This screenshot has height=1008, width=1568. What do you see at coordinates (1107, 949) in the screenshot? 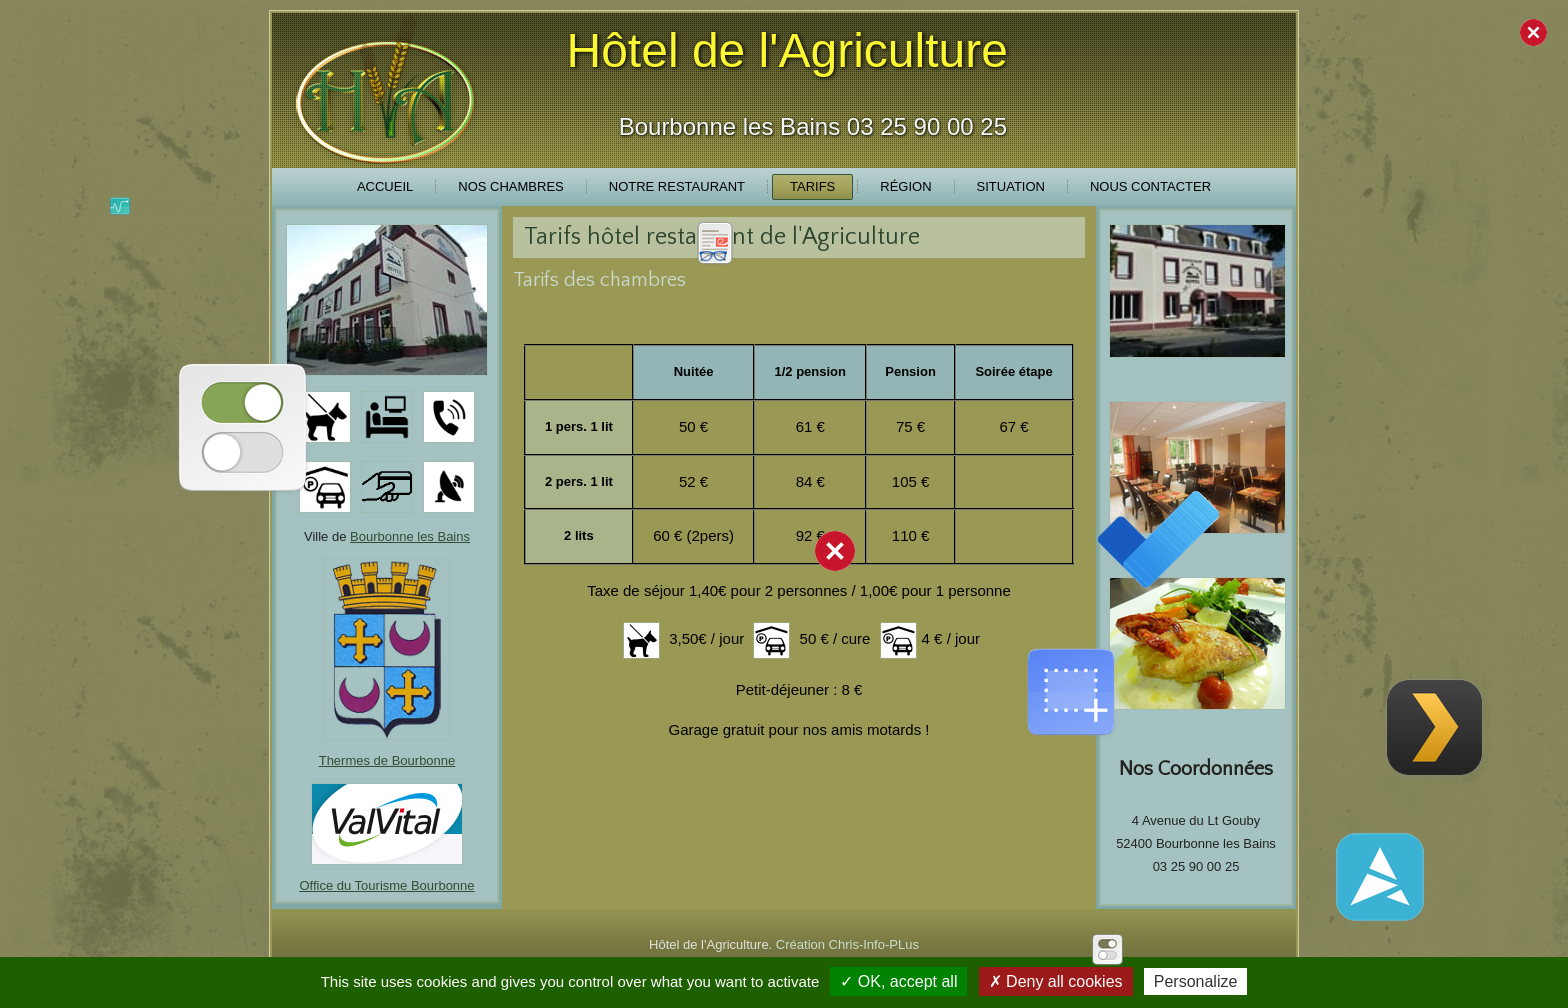
I see `open gnome tweaks to customize system settings` at bounding box center [1107, 949].